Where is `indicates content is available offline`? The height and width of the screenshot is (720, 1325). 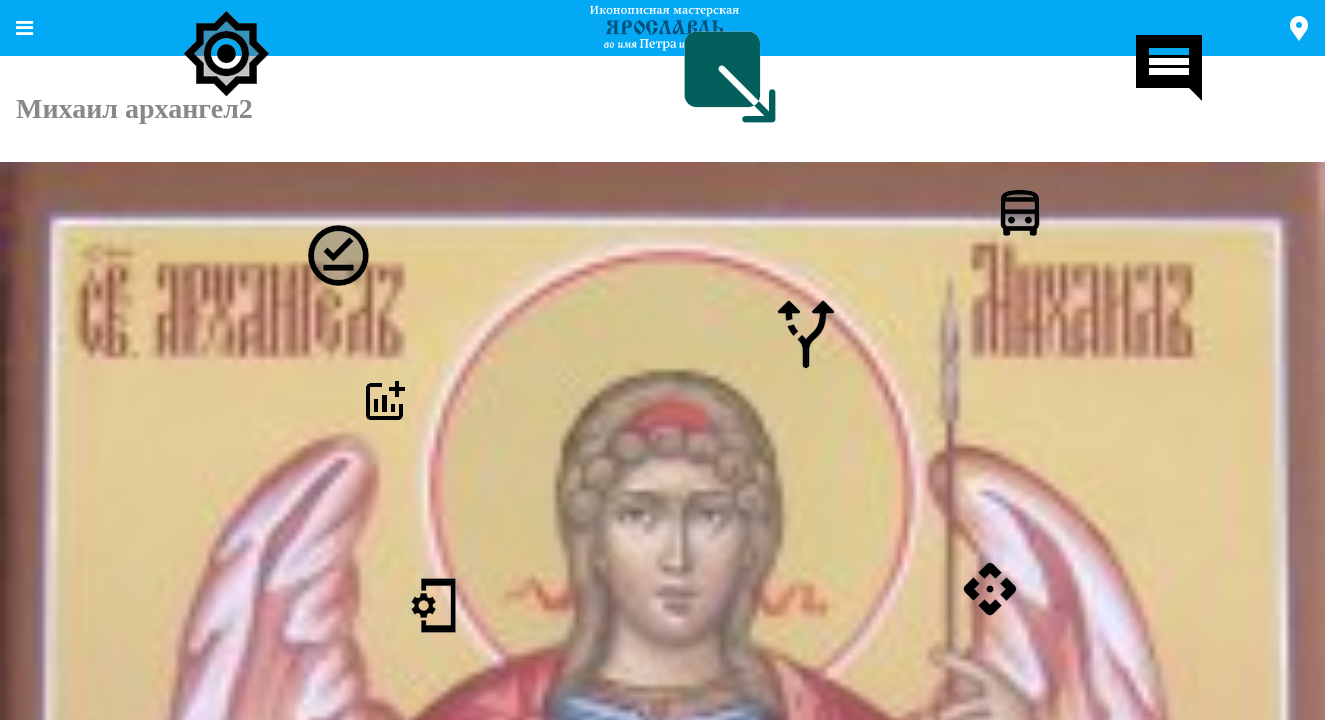 indicates content is available offline is located at coordinates (338, 255).